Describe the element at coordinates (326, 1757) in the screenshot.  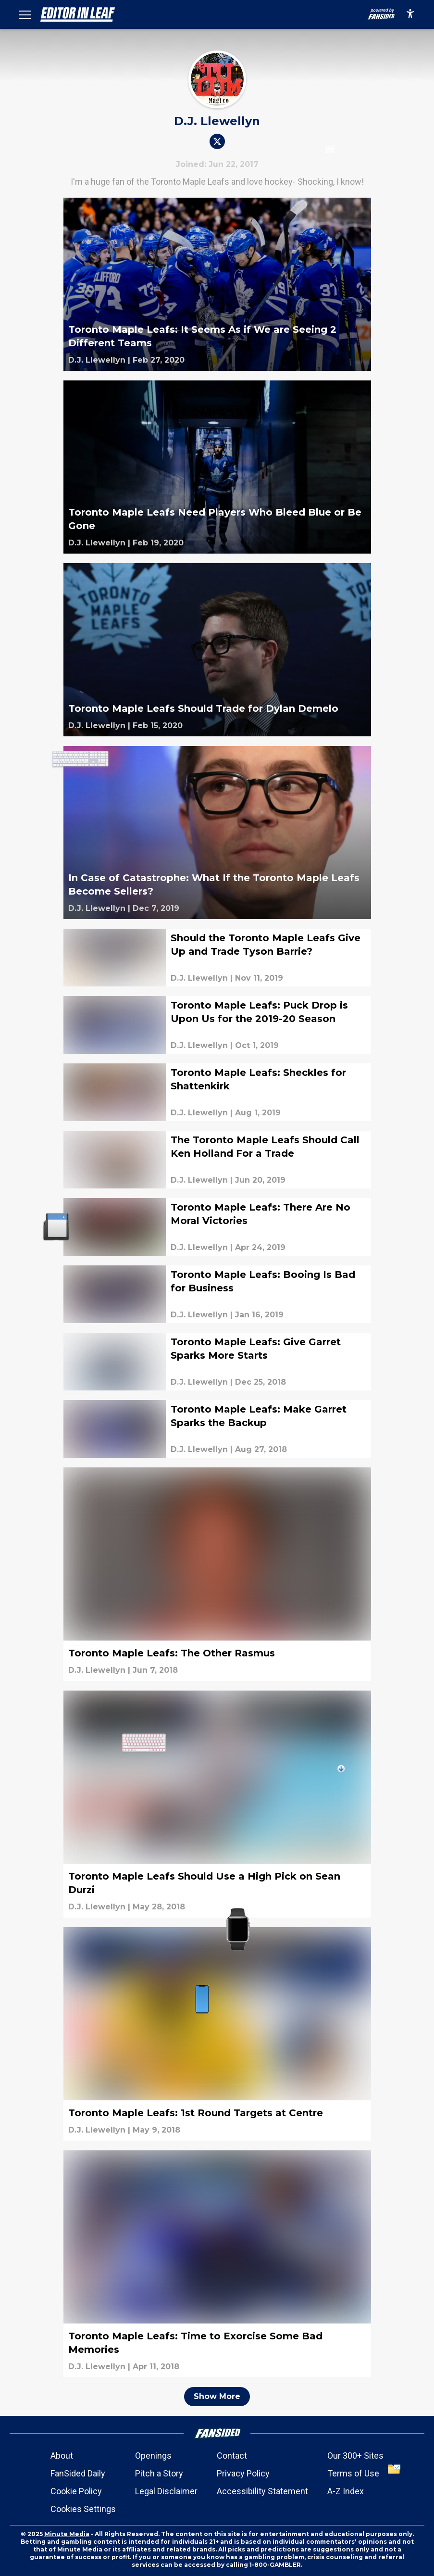
I see `drop files here to add to folder` at that location.